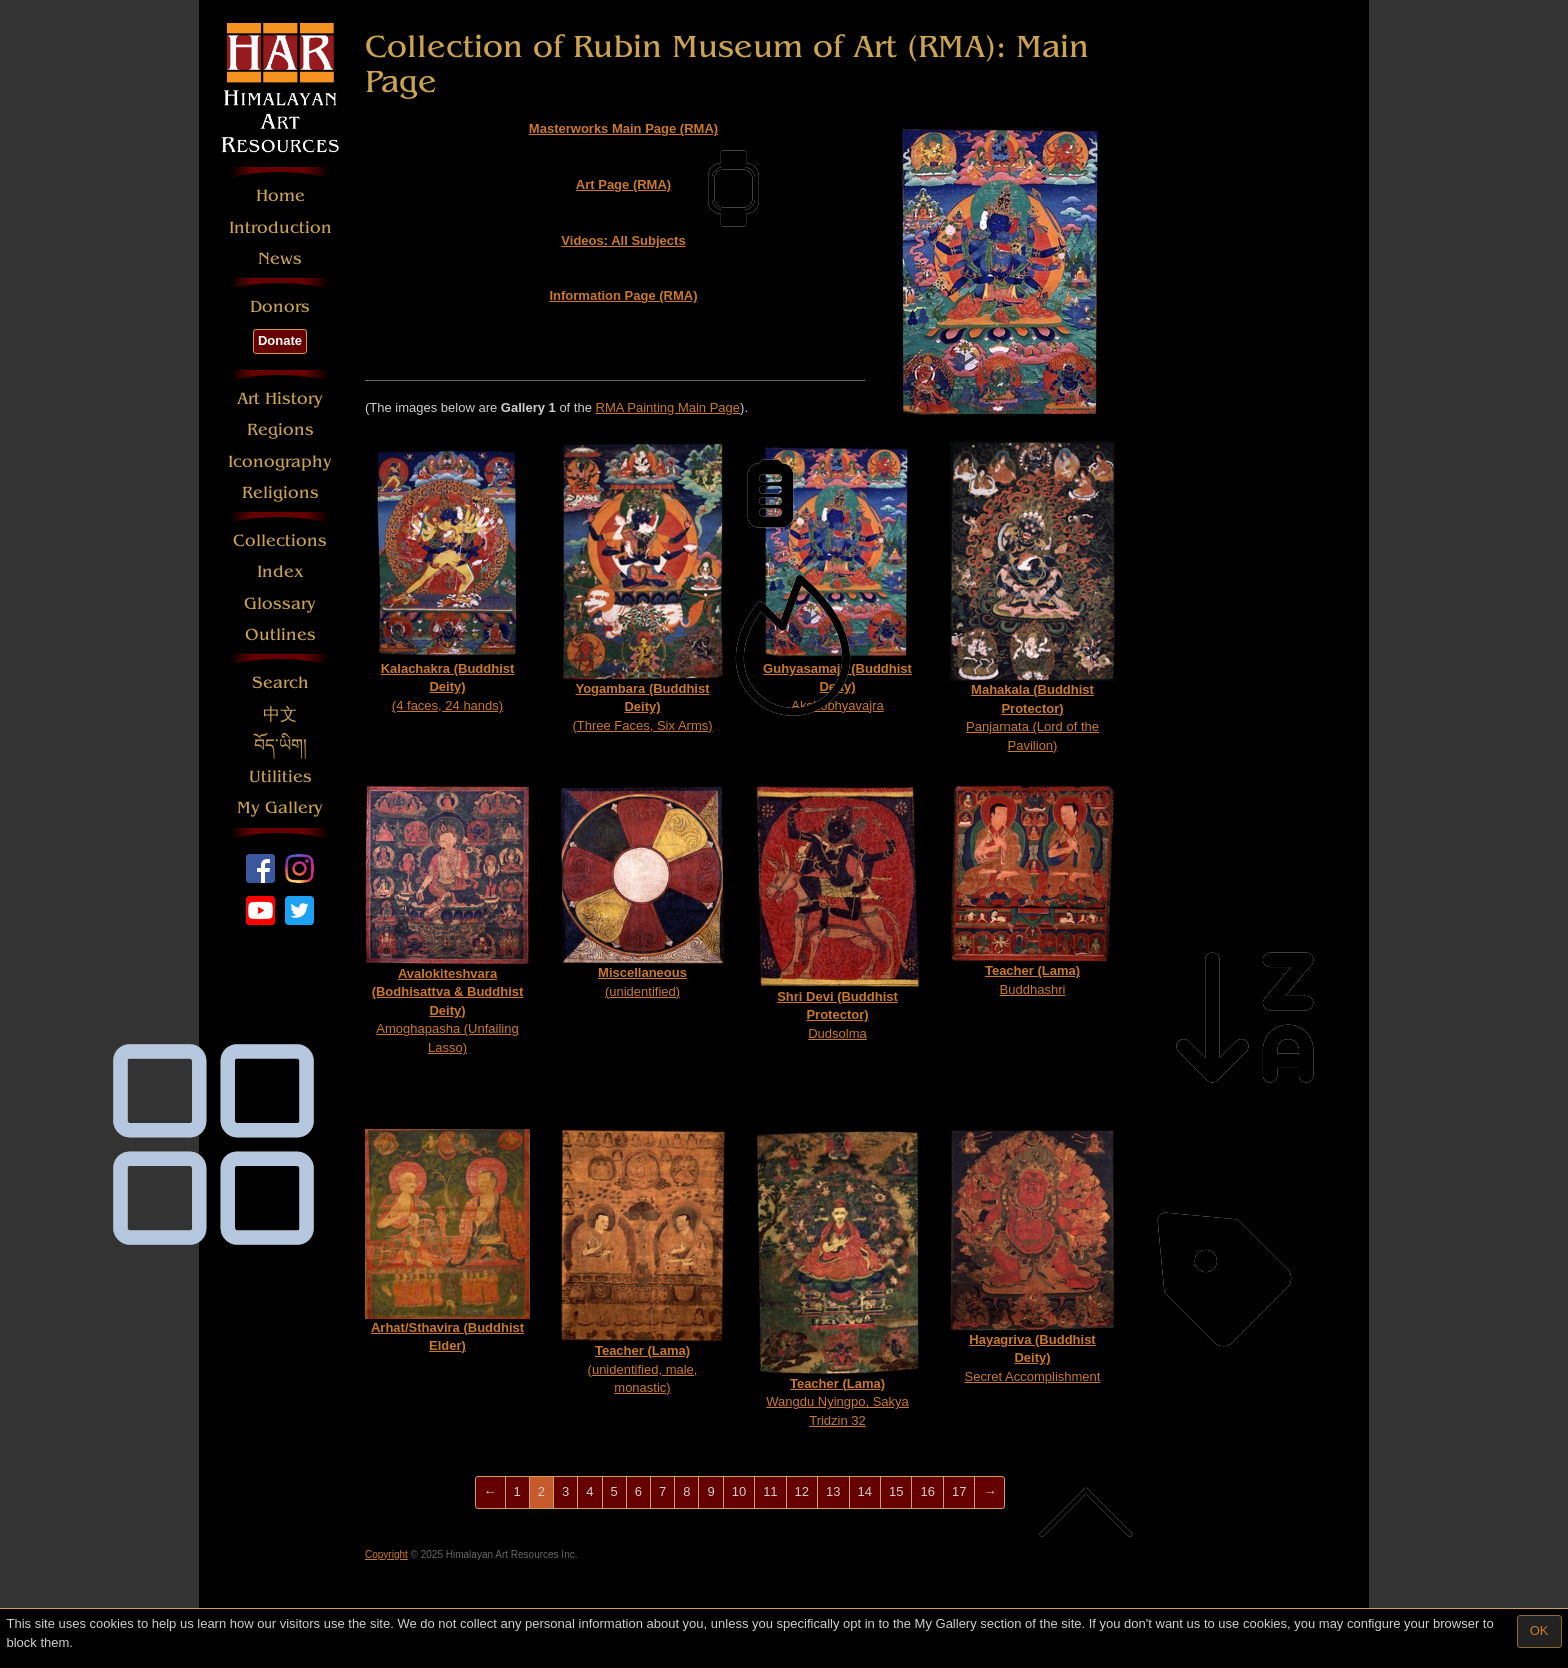  Describe the element at coordinates (733, 188) in the screenshot. I see `access smartwatch settings or companion app` at that location.